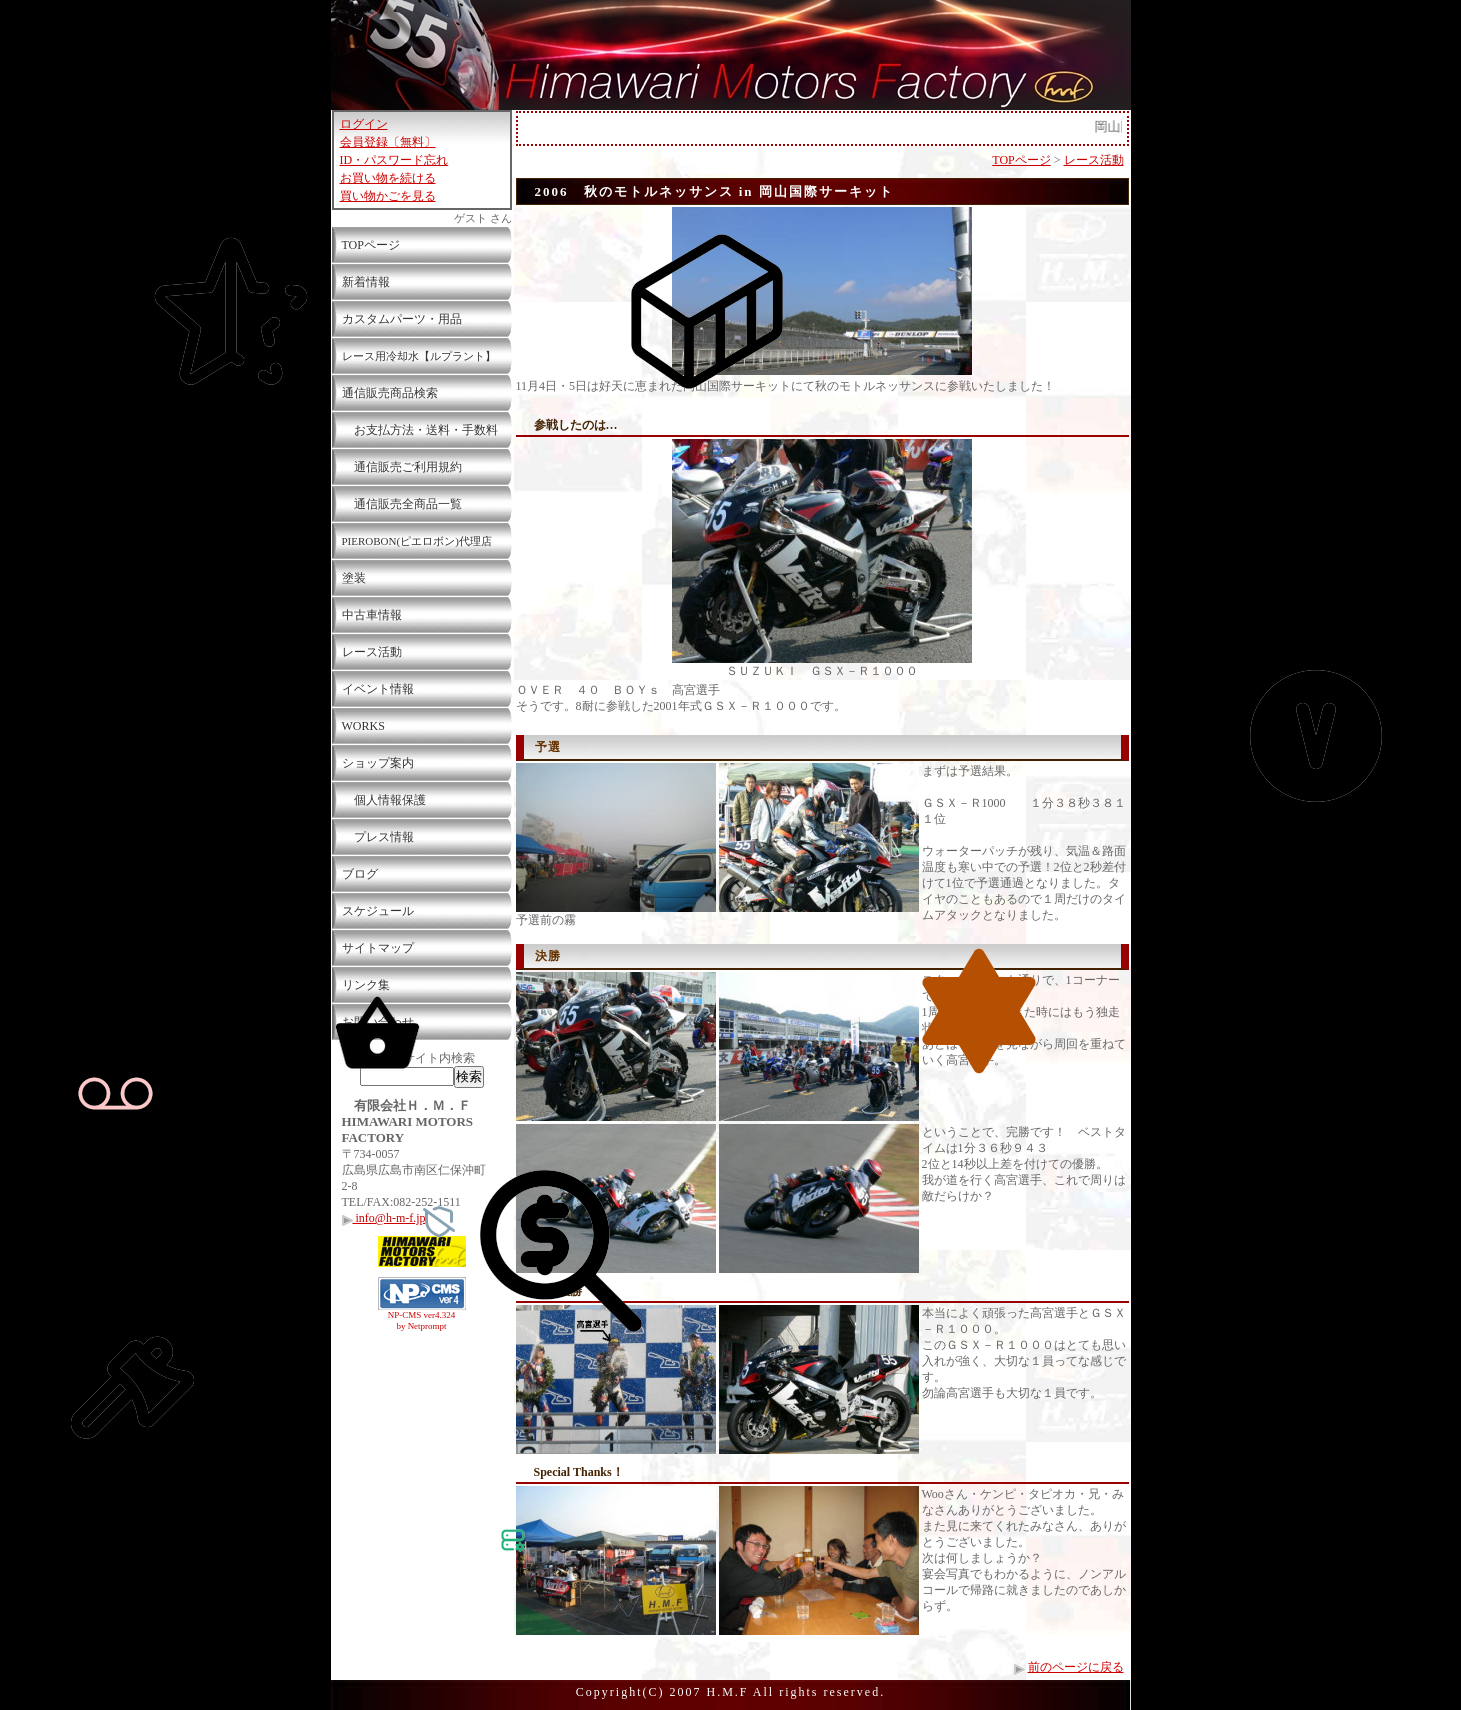 This screenshot has width=1461, height=1710. What do you see at coordinates (115, 1093) in the screenshot?
I see `access your voicemail messages` at bounding box center [115, 1093].